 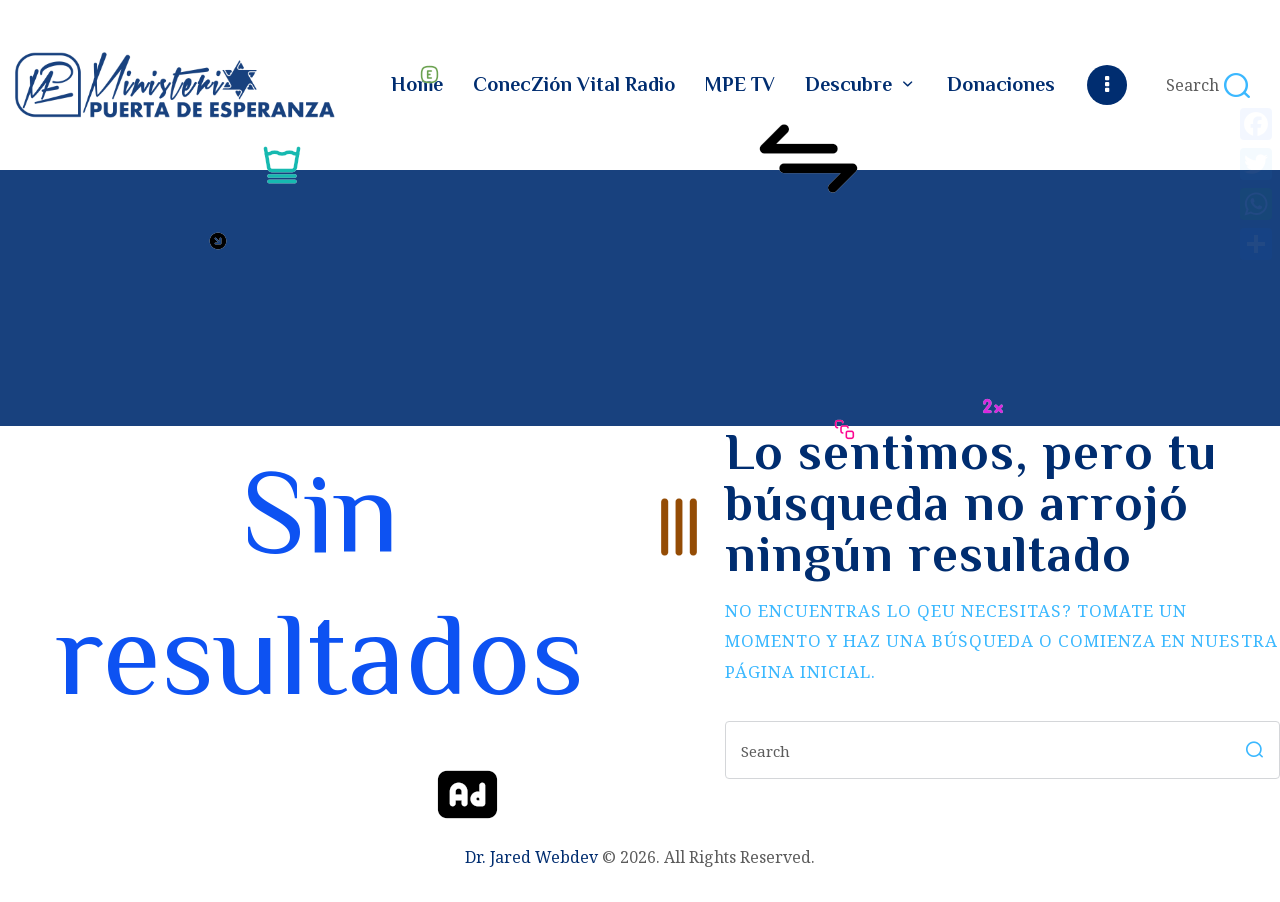 What do you see at coordinates (993, 406) in the screenshot?
I see `apply 2x multiplier to current value` at bounding box center [993, 406].